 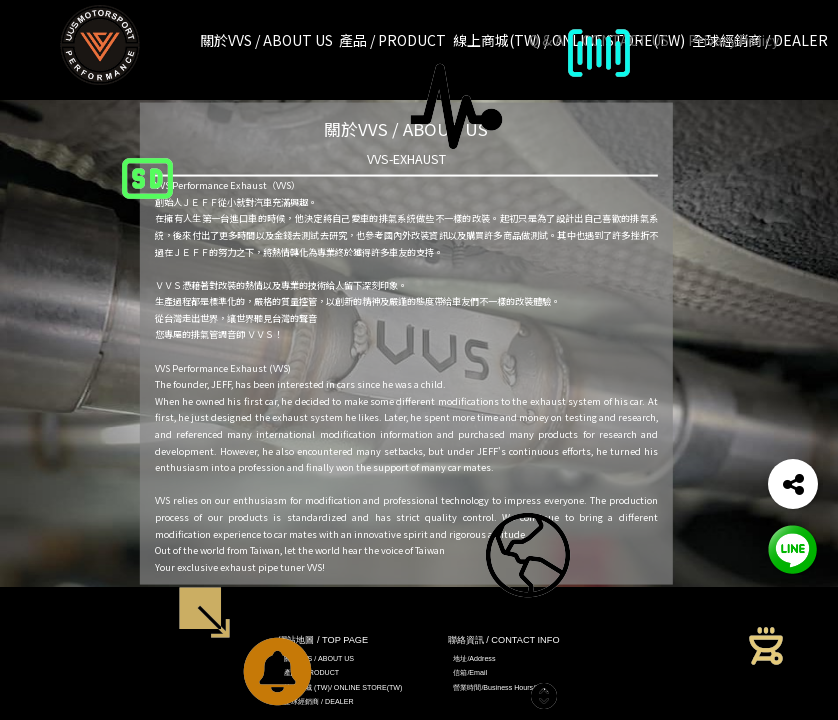 What do you see at coordinates (528, 555) in the screenshot?
I see `switch to western hemisphere region` at bounding box center [528, 555].